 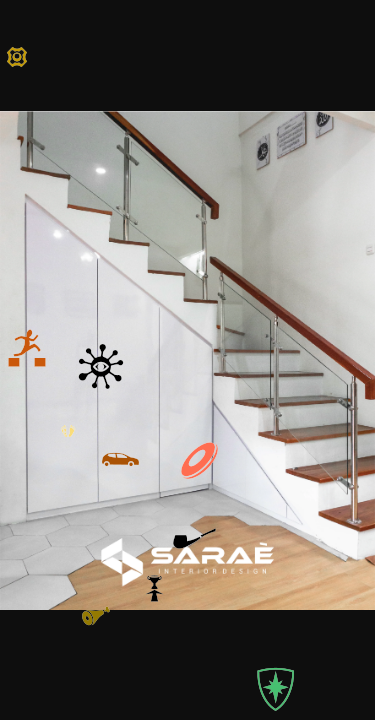 I want to click on indicates deceased character or death state, so click(x=68, y=431).